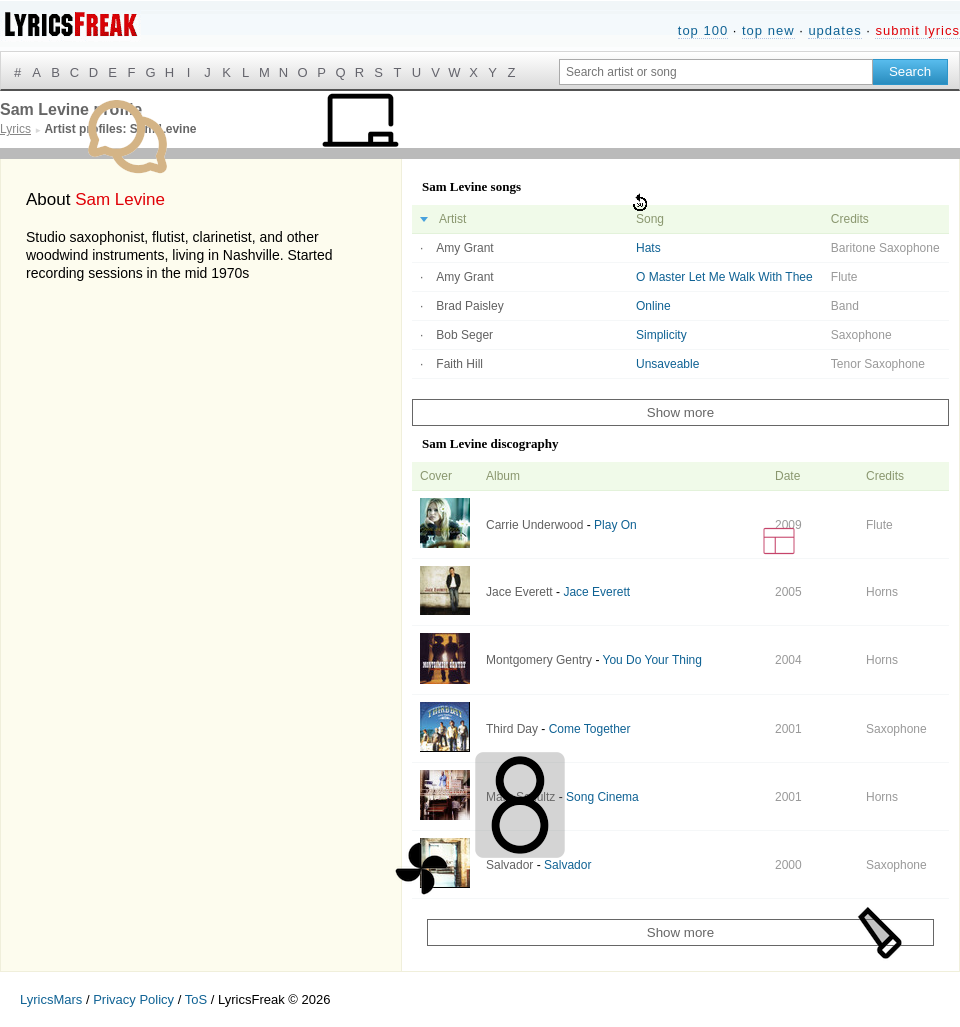 The height and width of the screenshot is (1027, 960). What do you see at coordinates (360, 121) in the screenshot?
I see `access whiteboard or presentation mode` at bounding box center [360, 121].